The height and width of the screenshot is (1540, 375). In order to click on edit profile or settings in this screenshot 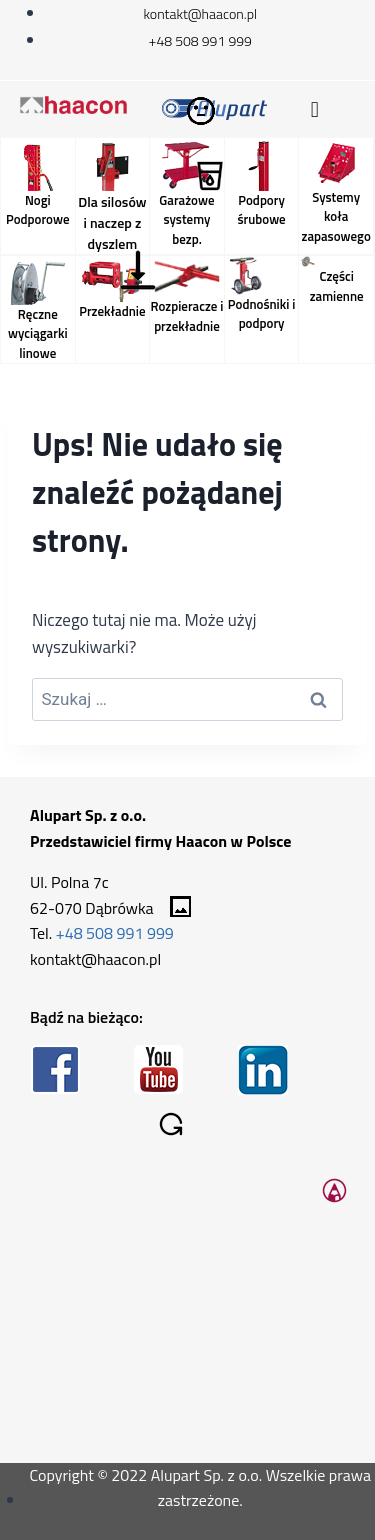, I will do `click(334, 1190)`.